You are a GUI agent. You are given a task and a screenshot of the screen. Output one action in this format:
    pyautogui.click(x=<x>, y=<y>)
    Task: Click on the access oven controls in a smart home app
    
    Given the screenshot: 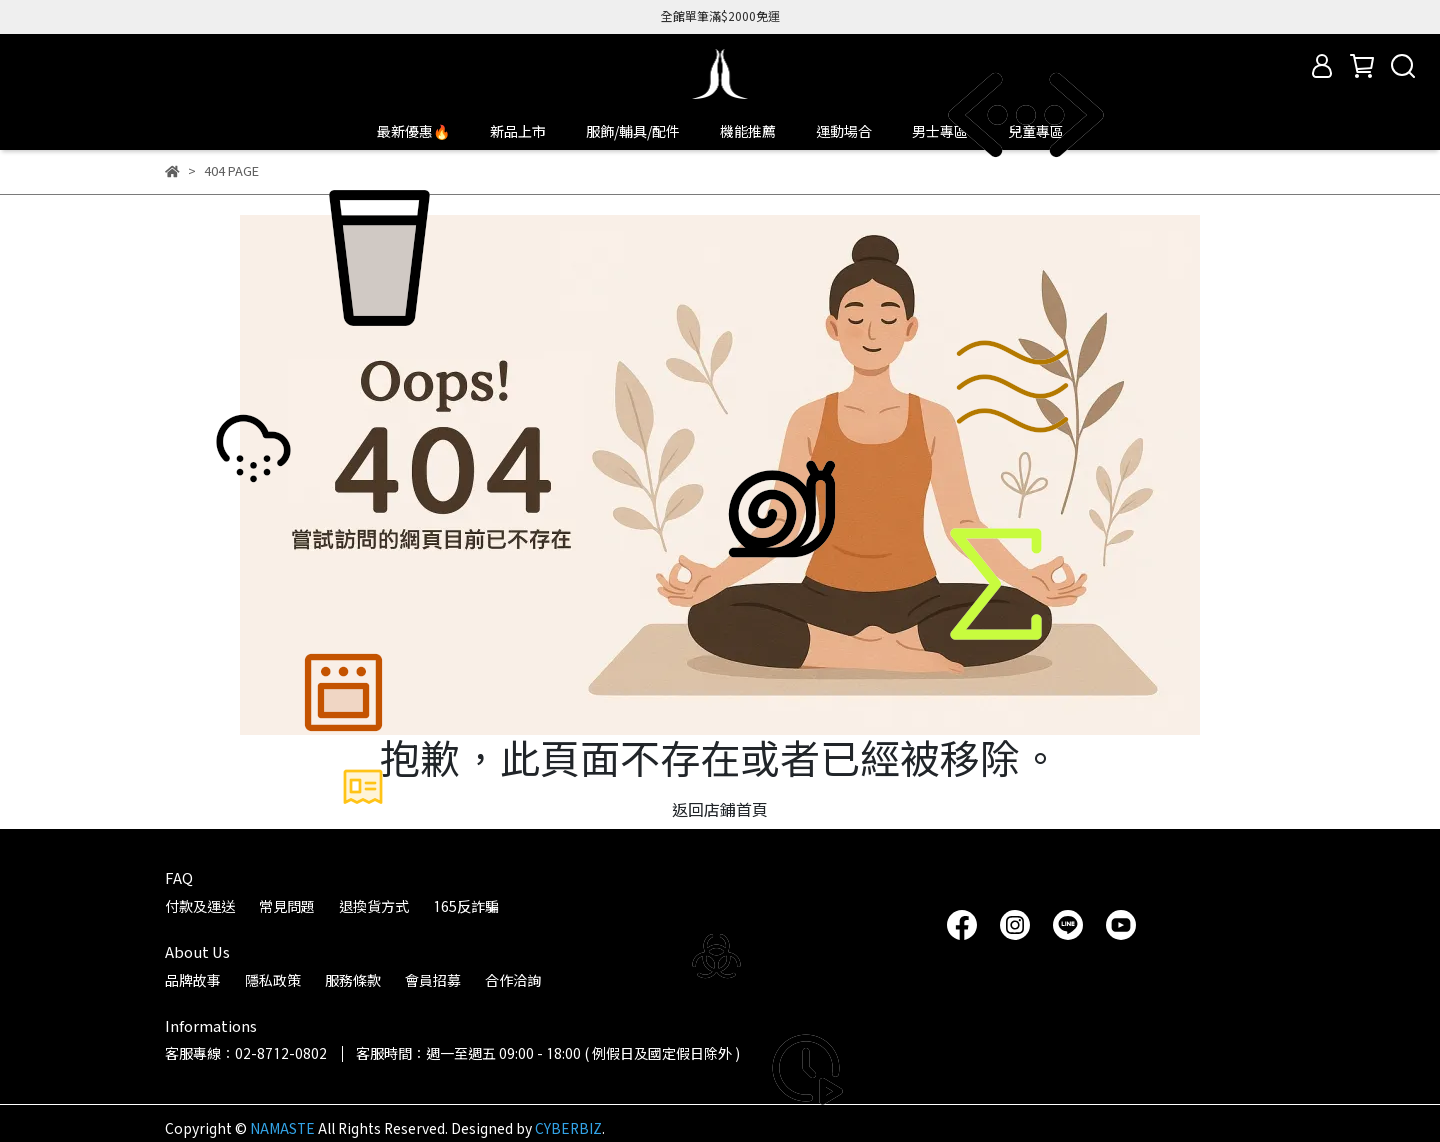 What is the action you would take?
    pyautogui.click(x=343, y=692)
    